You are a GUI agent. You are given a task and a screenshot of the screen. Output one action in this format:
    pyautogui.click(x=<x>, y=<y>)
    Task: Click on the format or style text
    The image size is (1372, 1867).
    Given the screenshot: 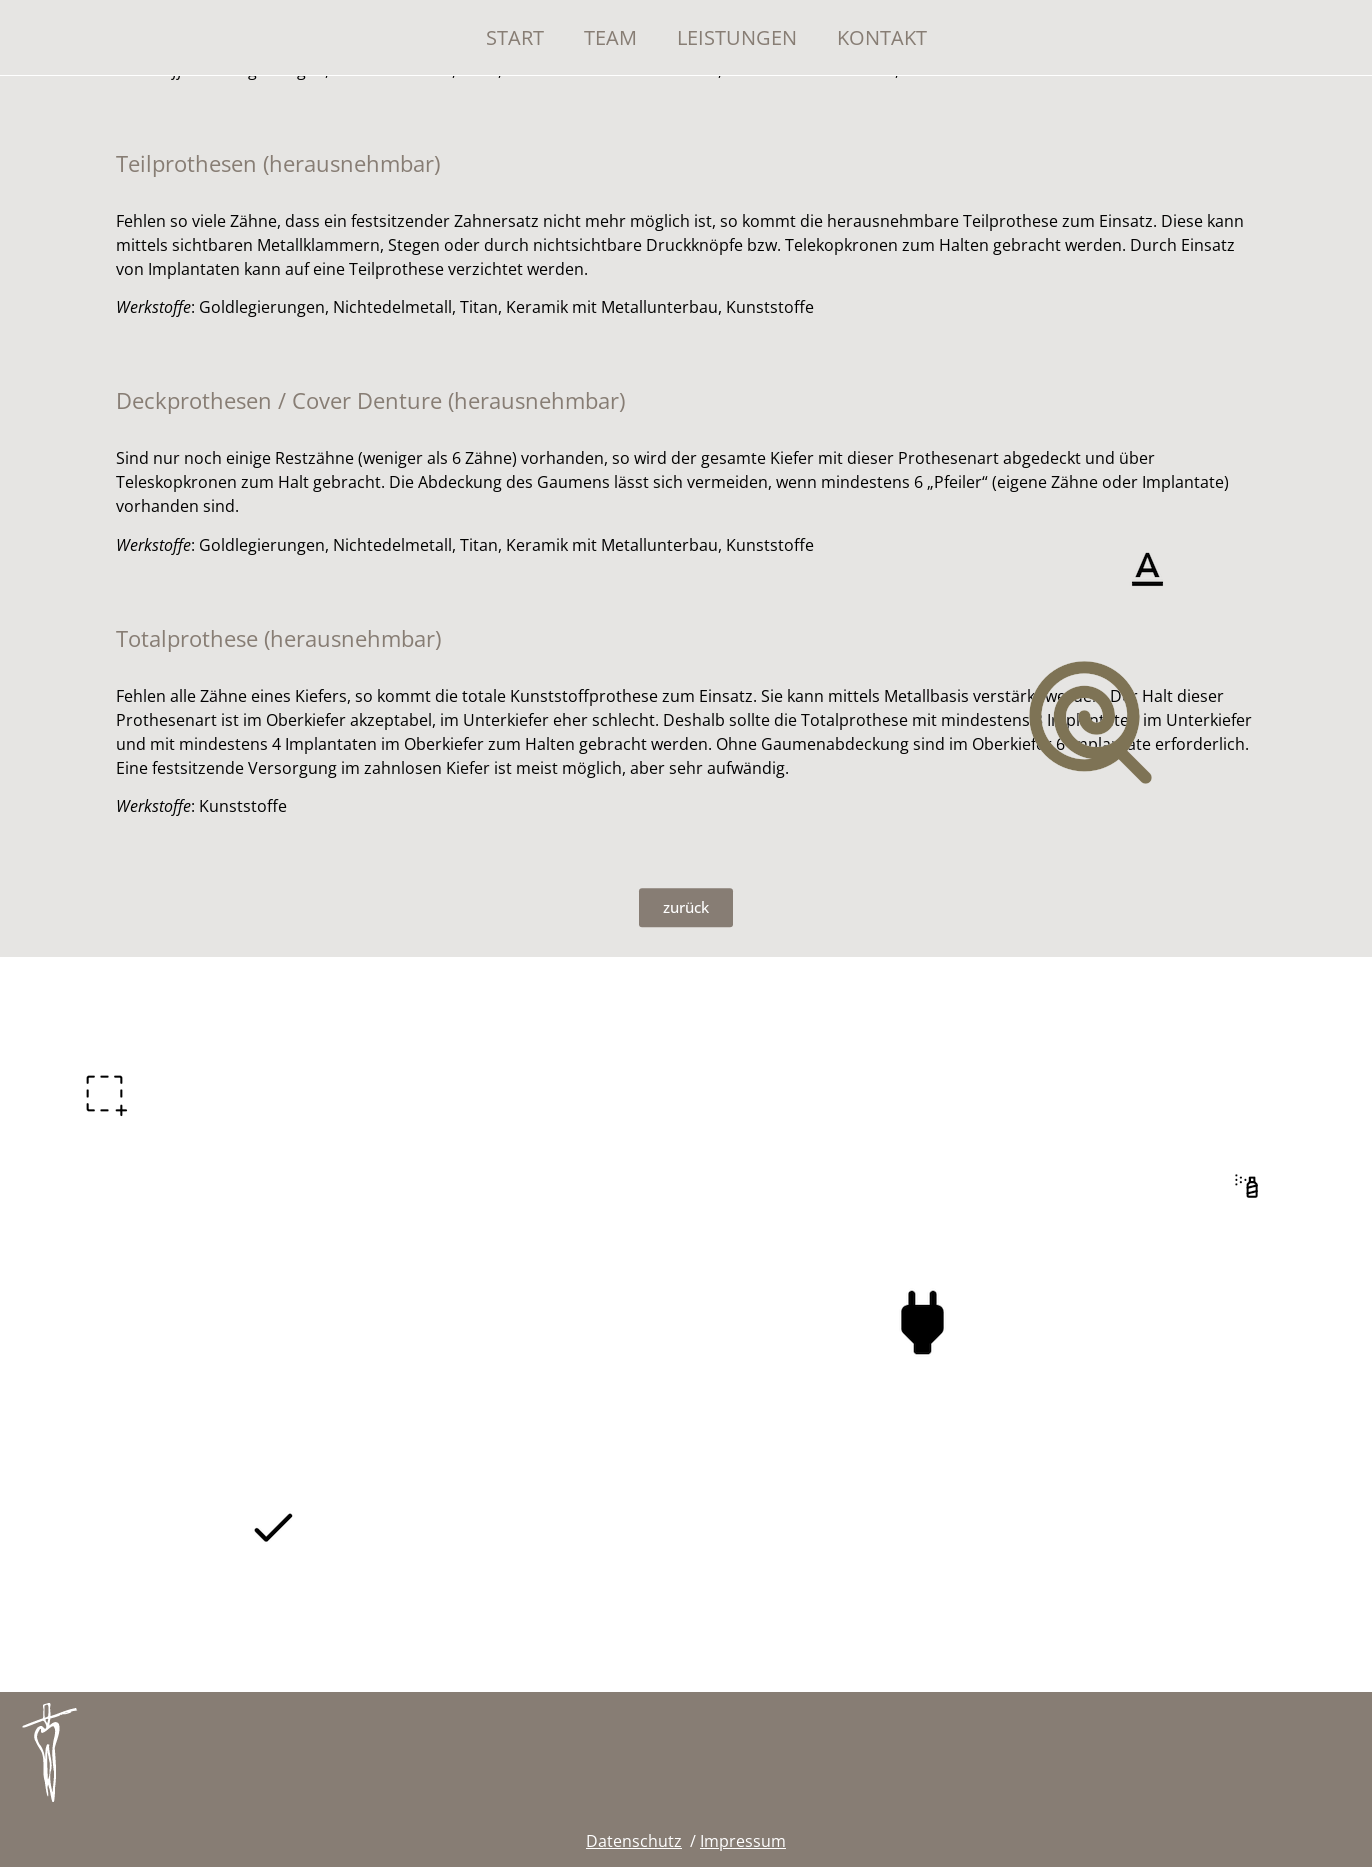 What is the action you would take?
    pyautogui.click(x=1147, y=570)
    